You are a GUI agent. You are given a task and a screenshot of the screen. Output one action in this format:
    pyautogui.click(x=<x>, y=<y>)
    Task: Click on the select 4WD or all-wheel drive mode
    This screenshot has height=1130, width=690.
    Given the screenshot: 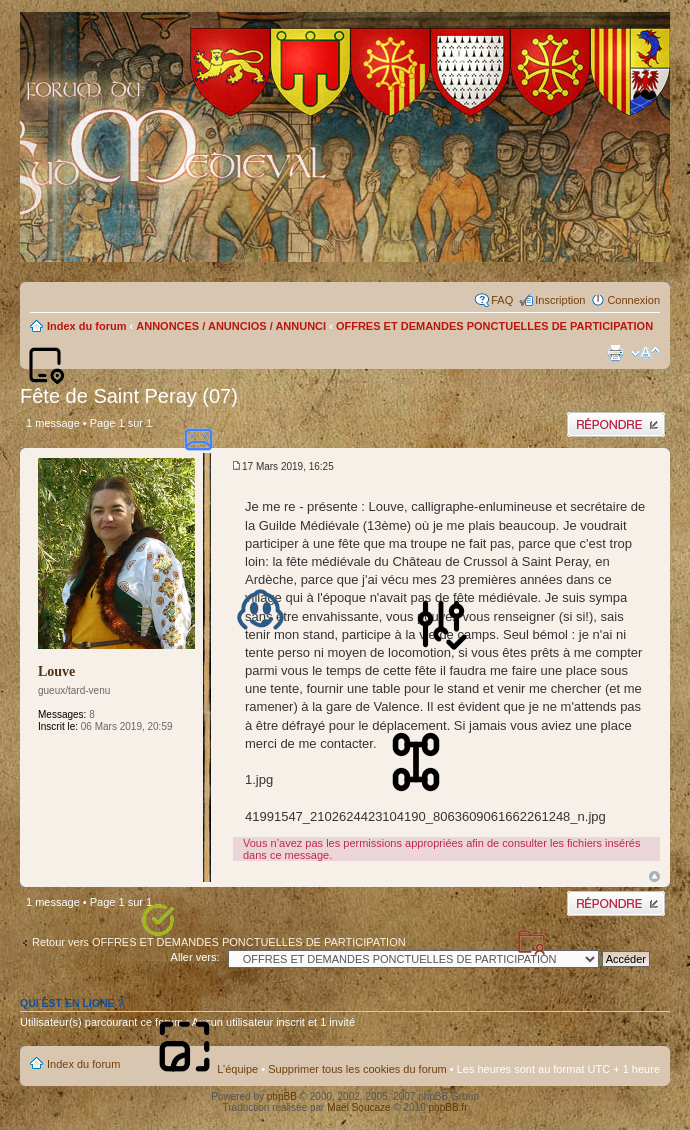 What is the action you would take?
    pyautogui.click(x=416, y=762)
    